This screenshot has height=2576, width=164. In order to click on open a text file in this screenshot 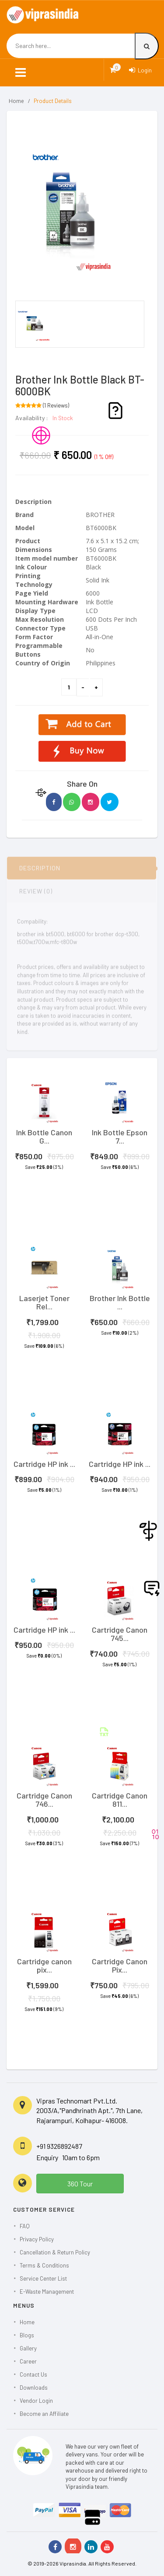, I will do `click(104, 1732)`.